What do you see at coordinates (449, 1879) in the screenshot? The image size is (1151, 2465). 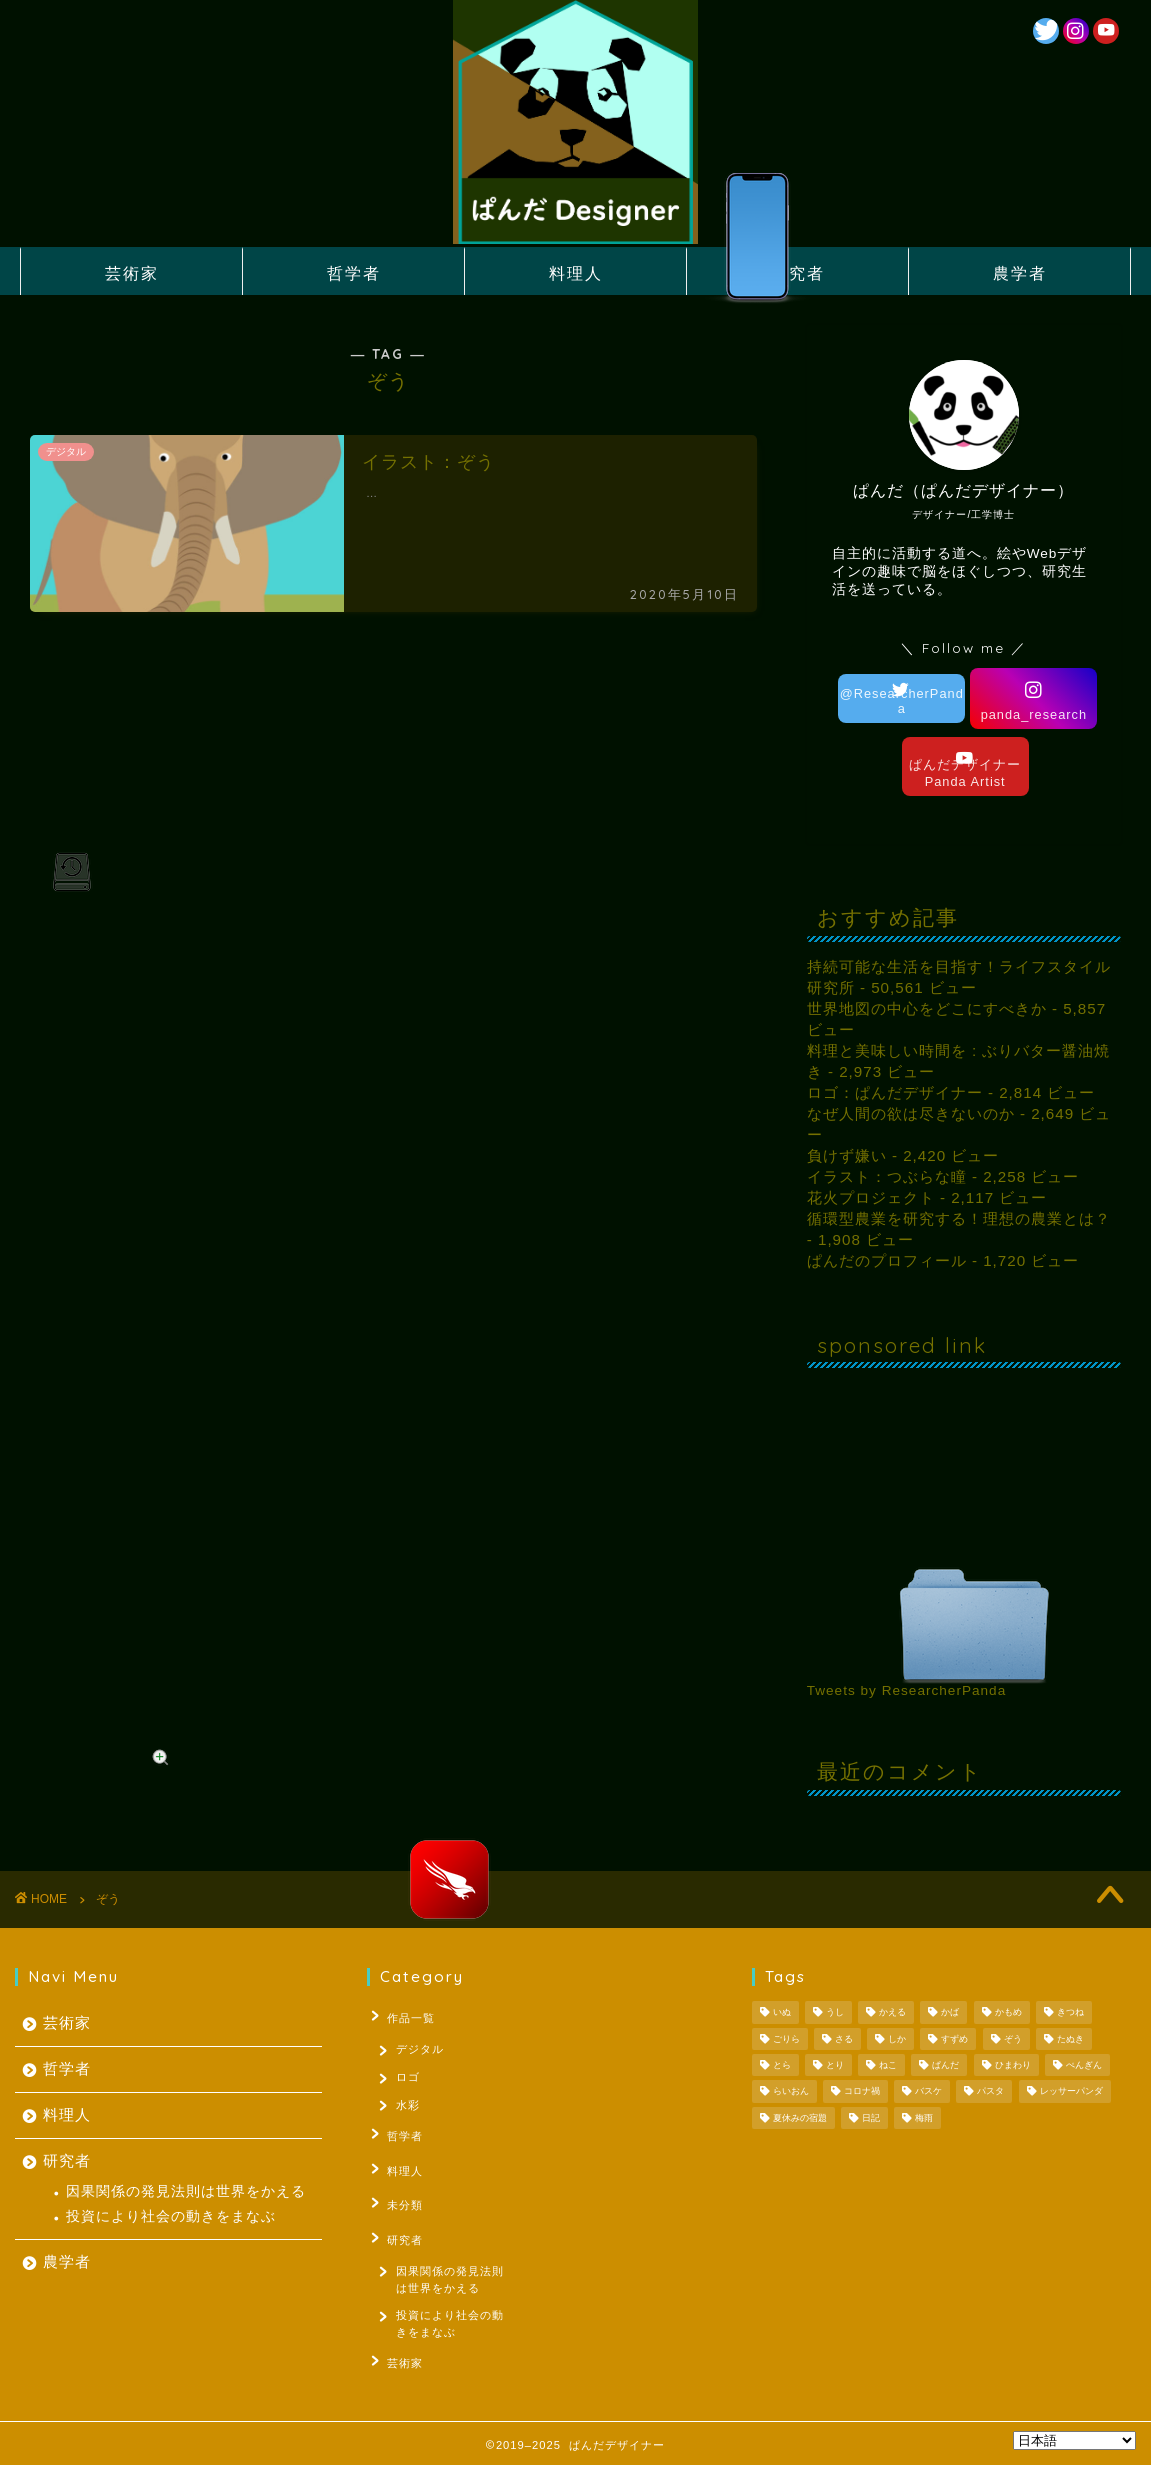 I see `open CrowdStrike Falcon endpoint security app` at bounding box center [449, 1879].